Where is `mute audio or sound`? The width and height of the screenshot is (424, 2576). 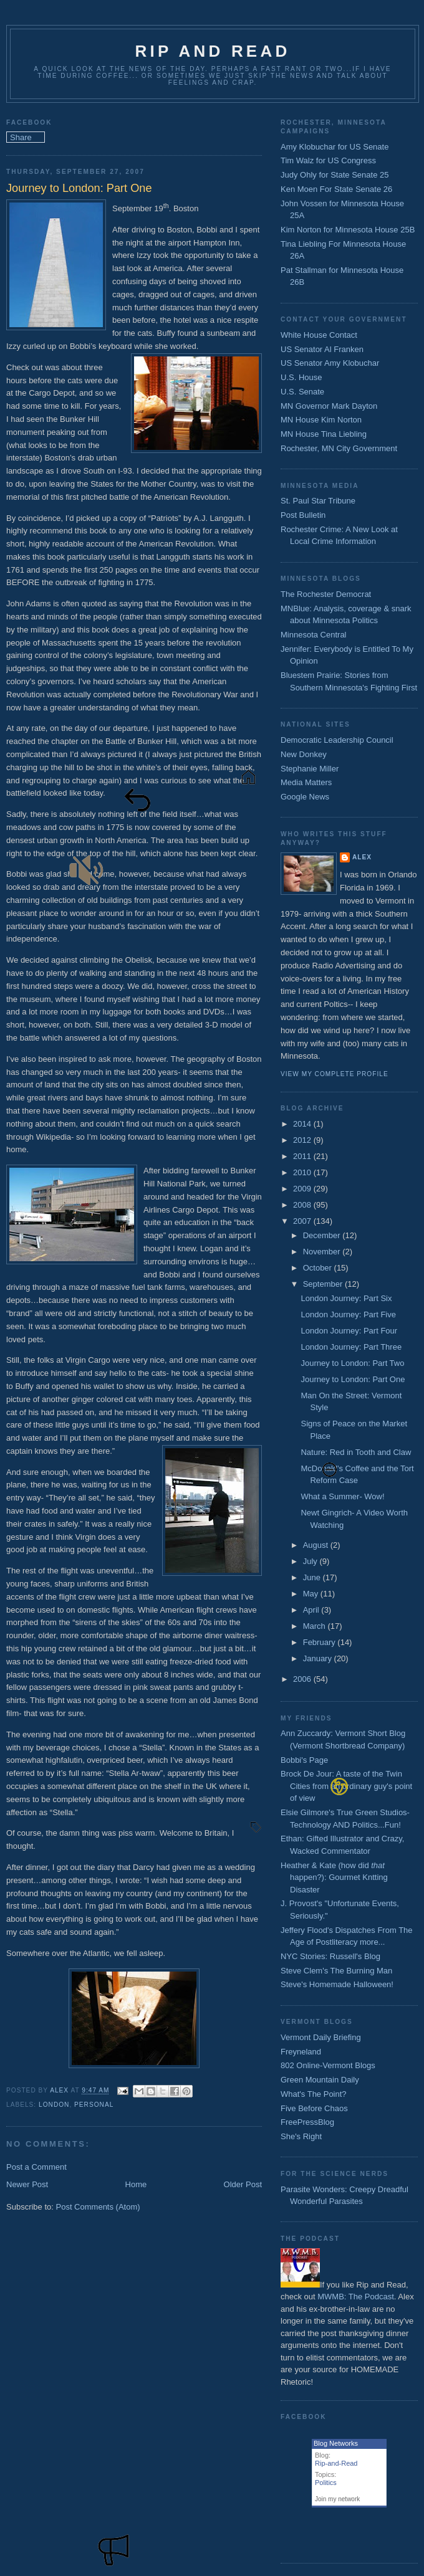
mute audio or sound is located at coordinates (85, 870).